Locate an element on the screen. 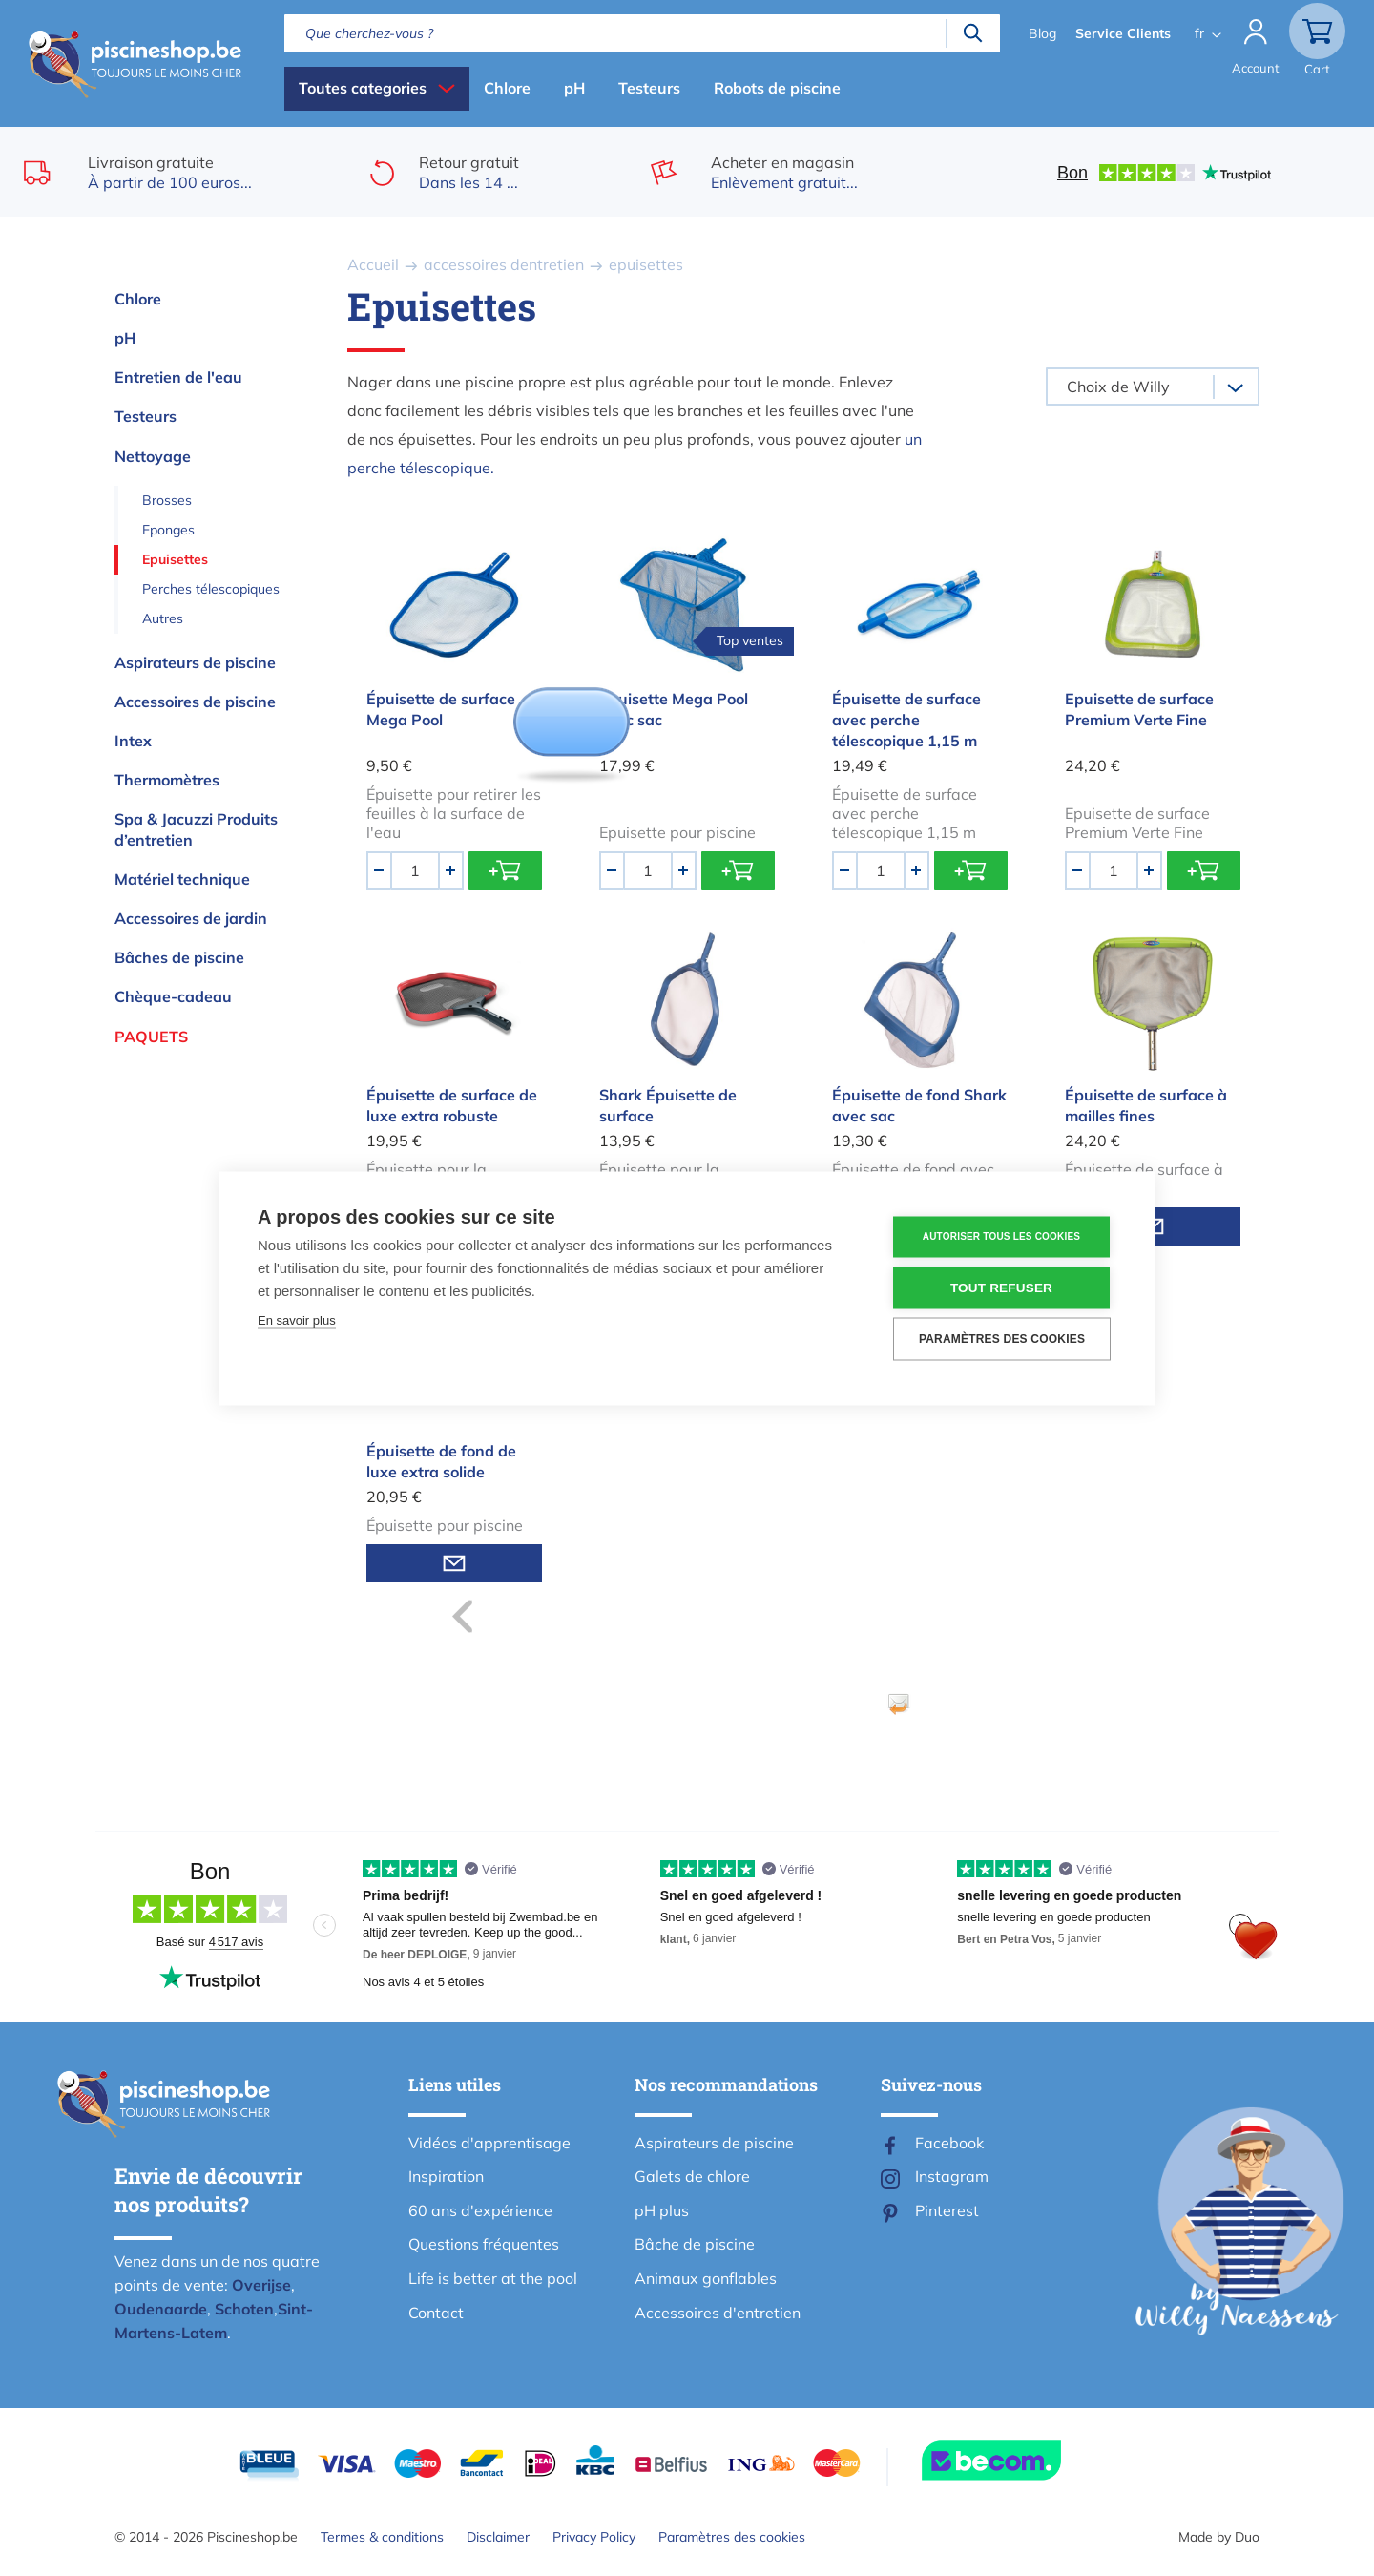  mark item as favorite is located at coordinates (1256, 1941).